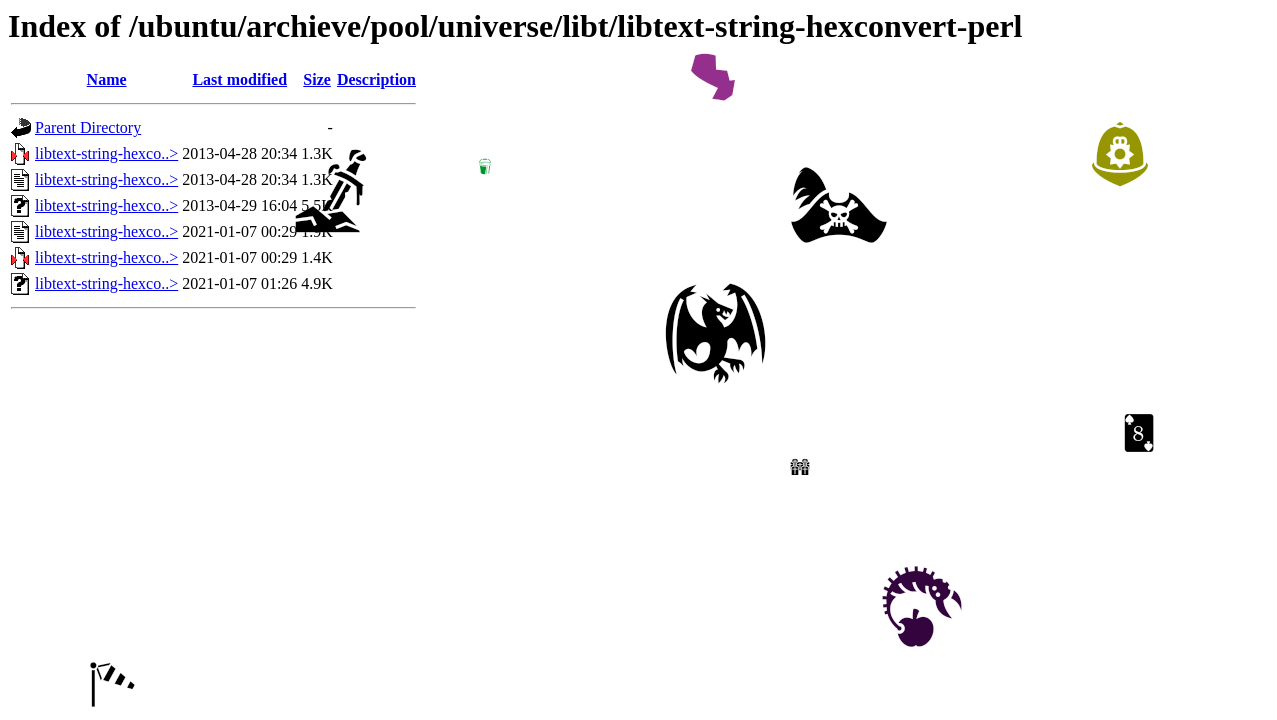  I want to click on select custodian or guard character class, so click(1120, 154).